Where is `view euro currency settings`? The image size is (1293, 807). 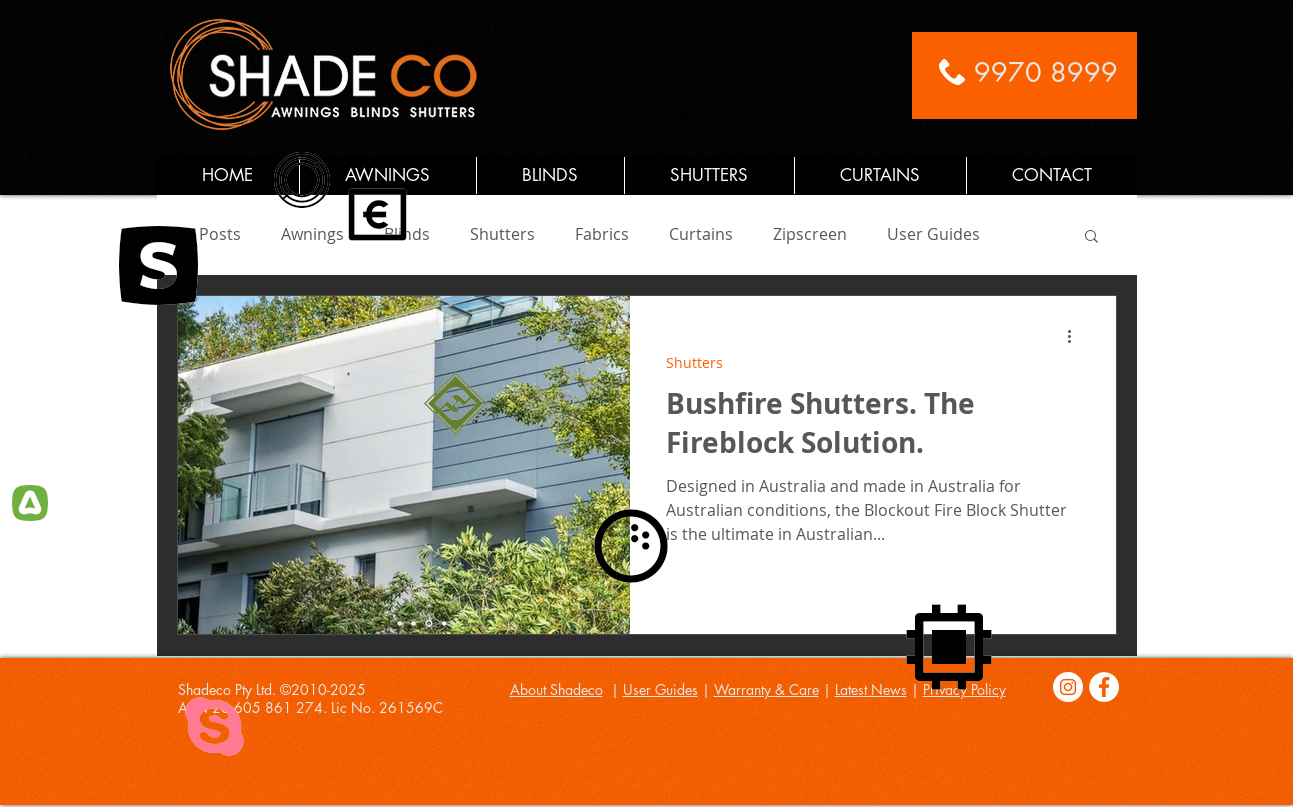 view euro currency settings is located at coordinates (377, 214).